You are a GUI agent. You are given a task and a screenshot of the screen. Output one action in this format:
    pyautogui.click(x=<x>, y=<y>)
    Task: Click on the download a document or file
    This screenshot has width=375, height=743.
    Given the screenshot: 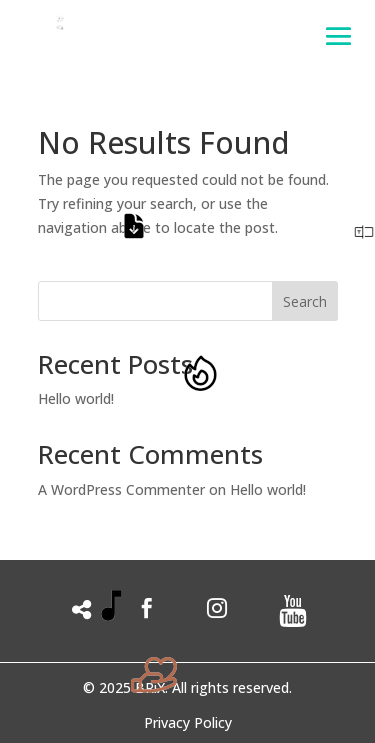 What is the action you would take?
    pyautogui.click(x=134, y=226)
    